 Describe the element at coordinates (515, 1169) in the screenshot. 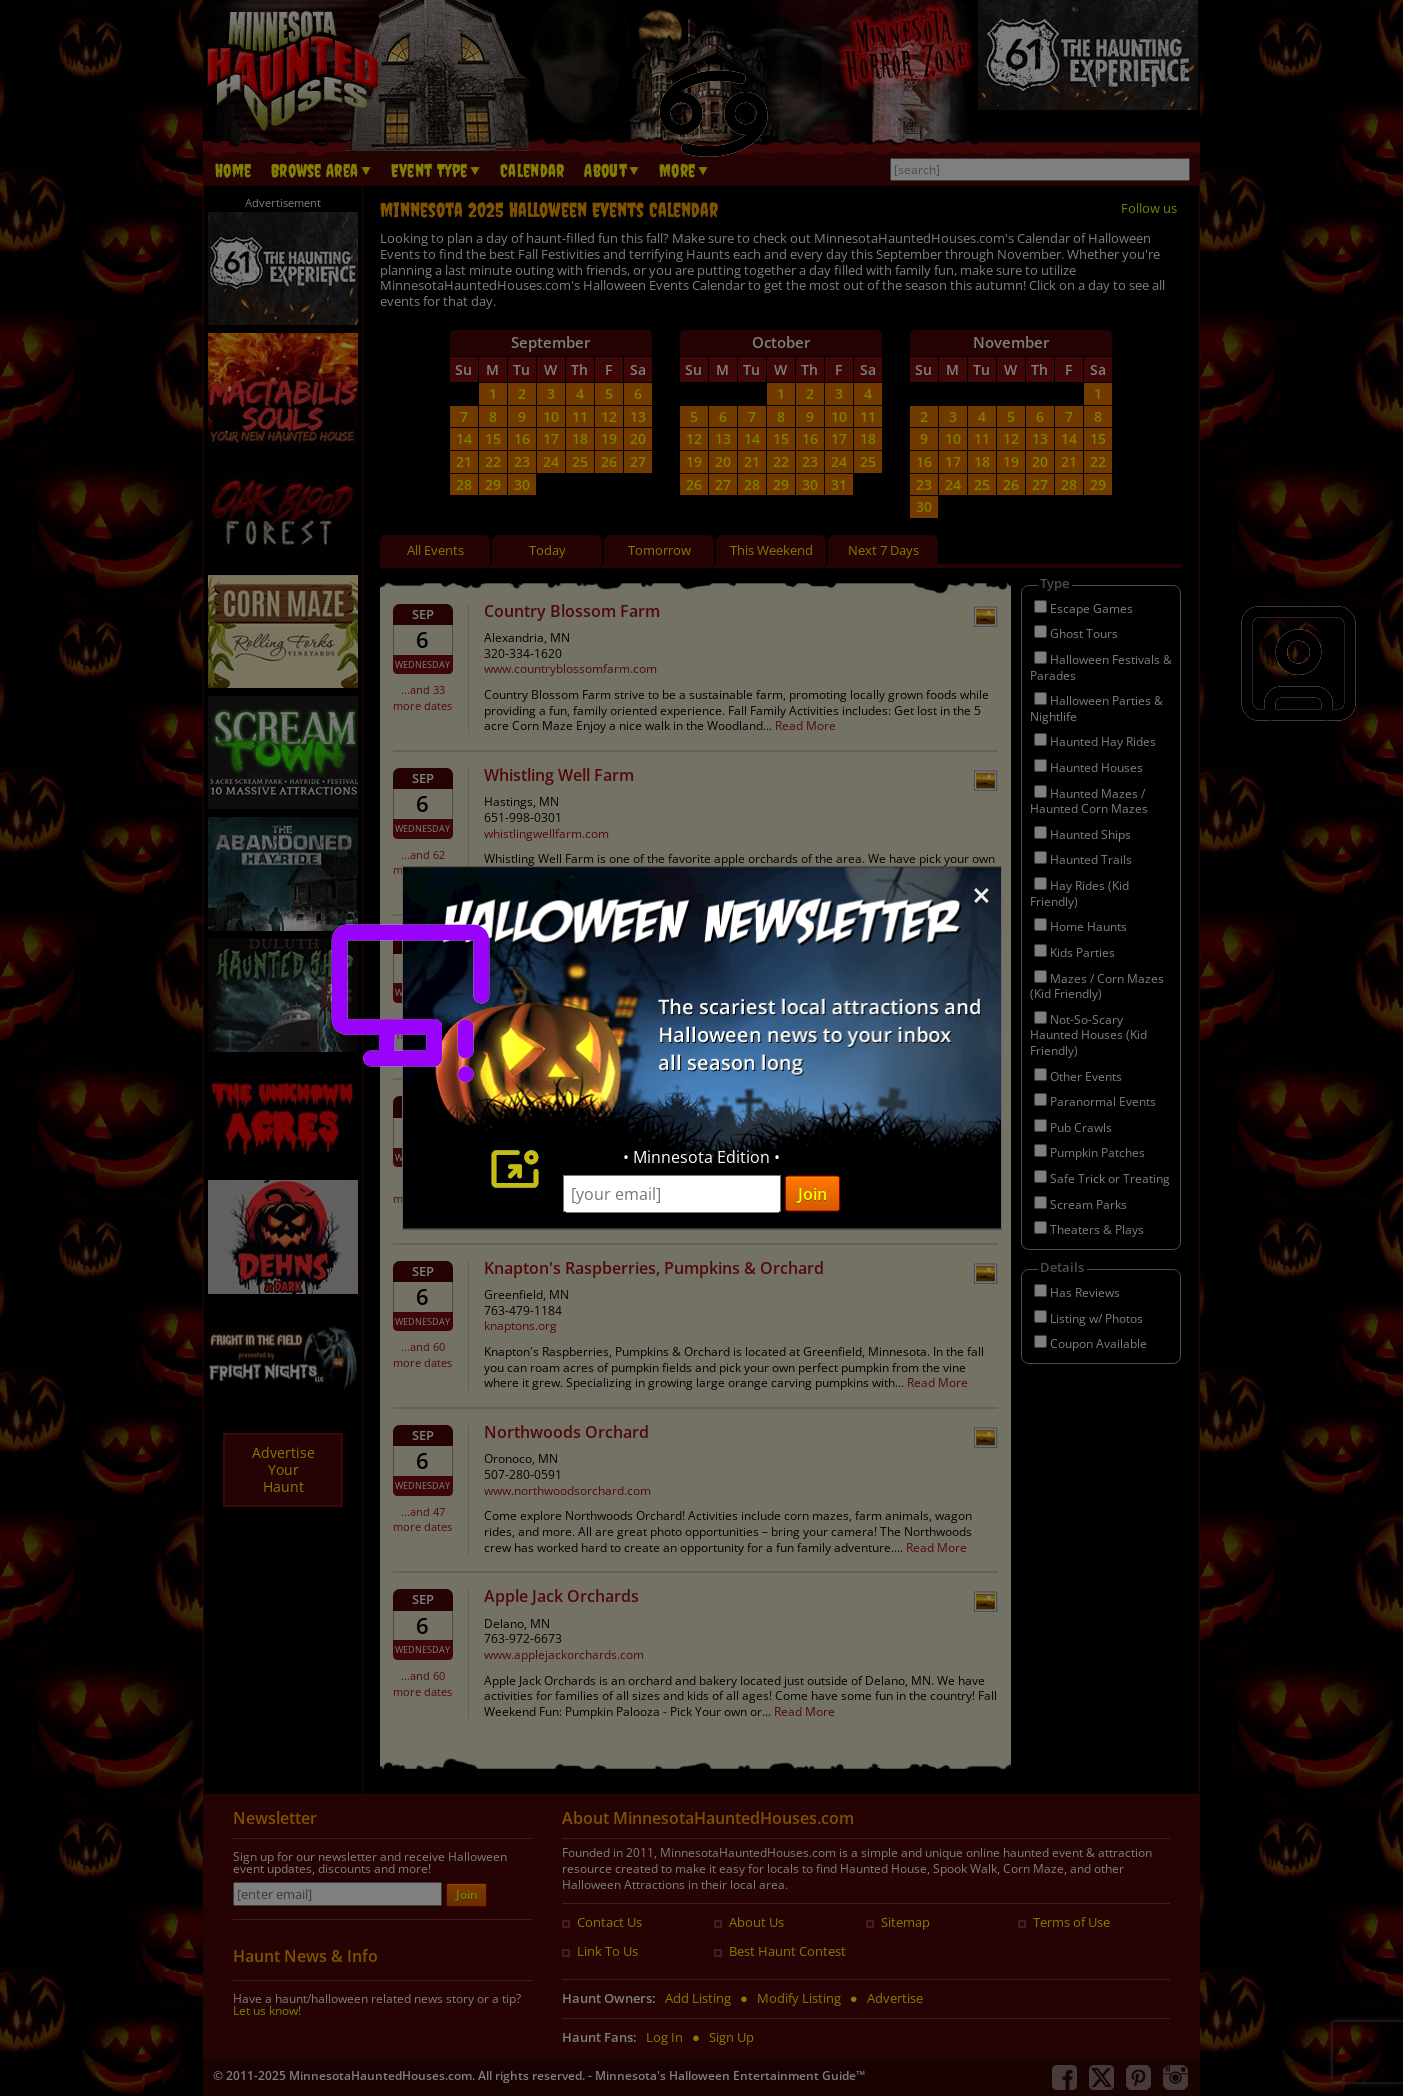

I see `pin this item to quick access` at that location.